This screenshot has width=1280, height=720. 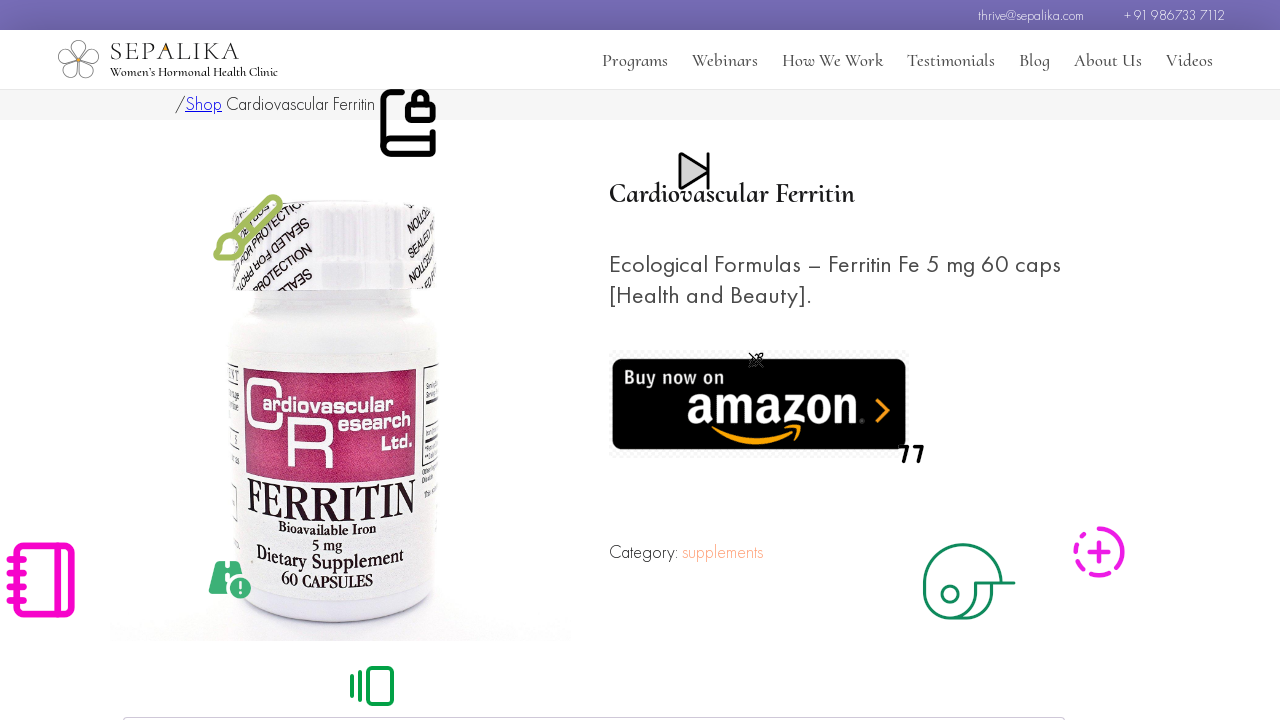 I want to click on add new item with loading or processing state, so click(x=1099, y=552).